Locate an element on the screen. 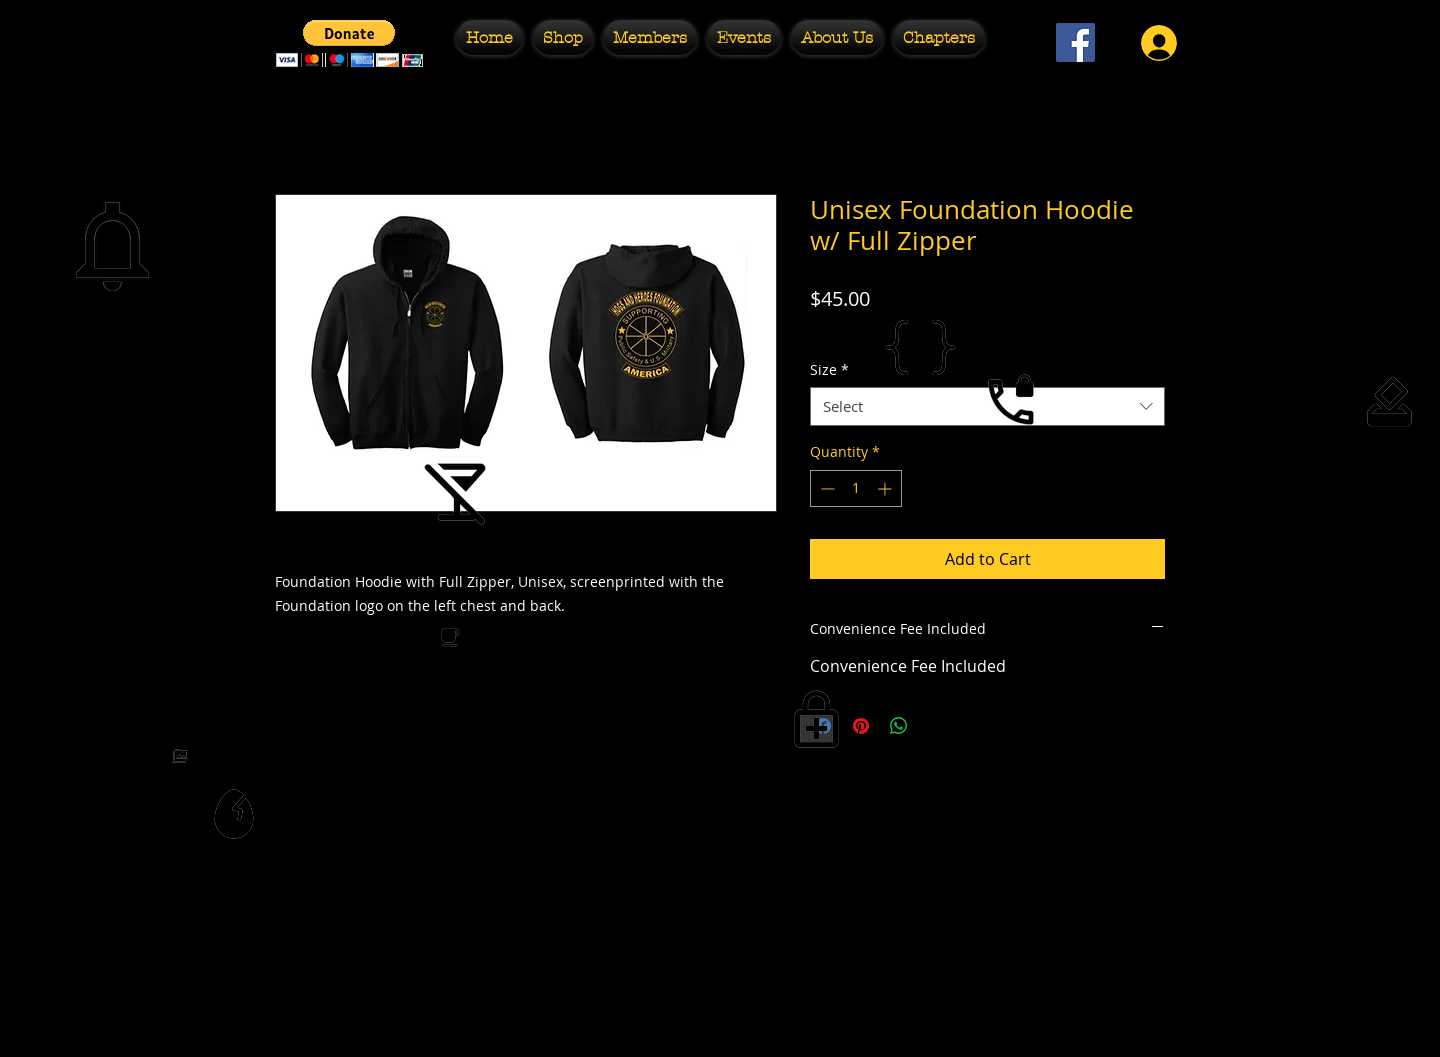 The width and height of the screenshot is (1440, 1057). indicates enhanced or additional security protection is located at coordinates (816, 720).